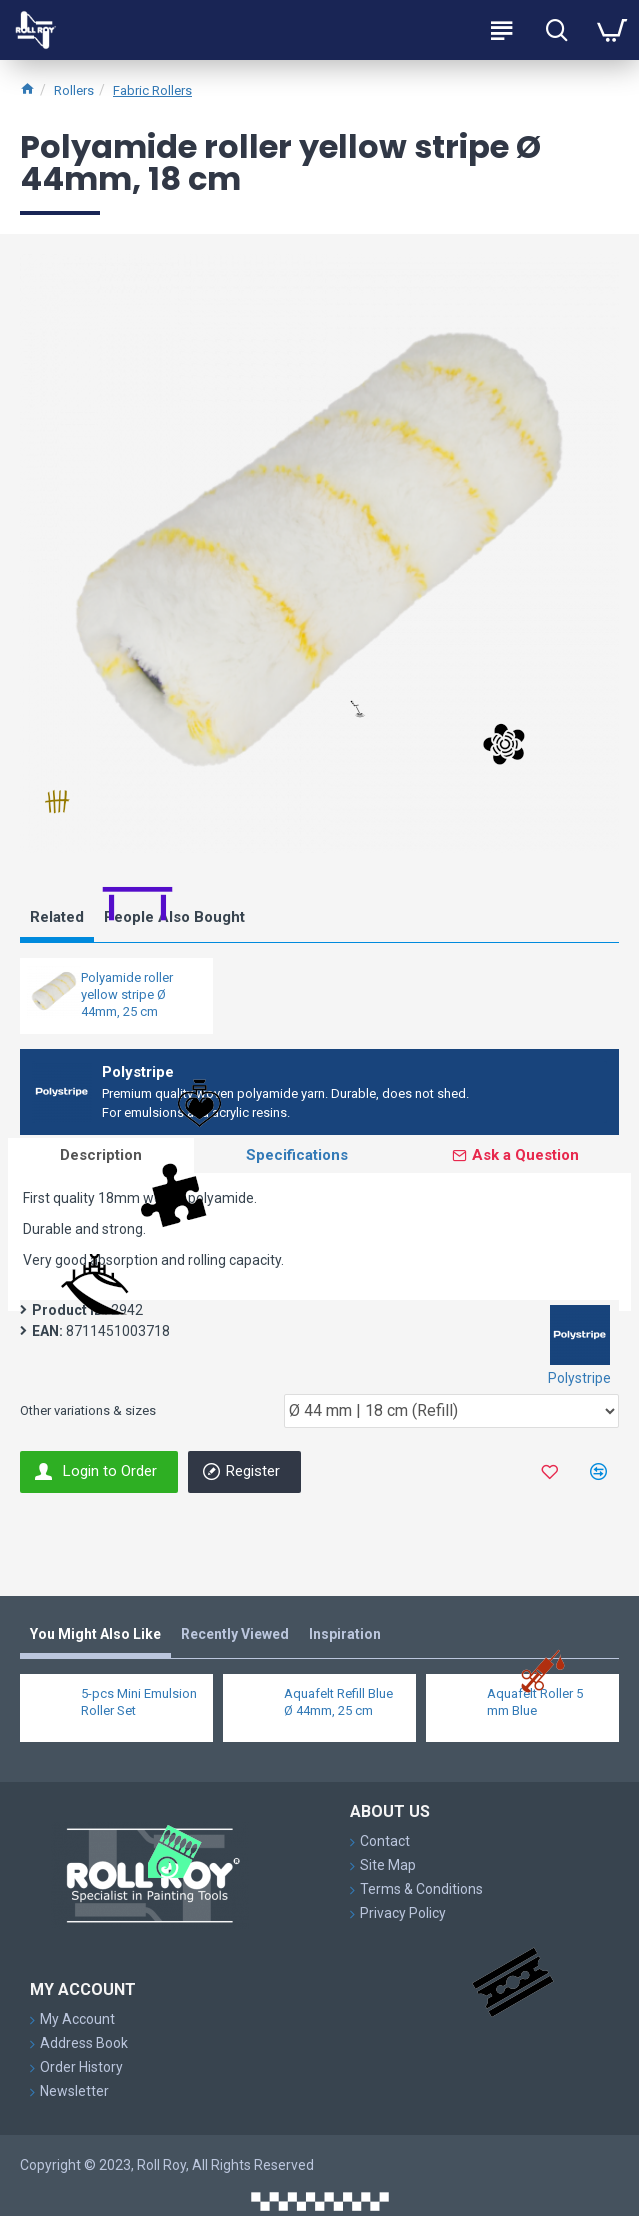 The height and width of the screenshot is (2216, 639). I want to click on metal detector tool or feature, so click(358, 709).